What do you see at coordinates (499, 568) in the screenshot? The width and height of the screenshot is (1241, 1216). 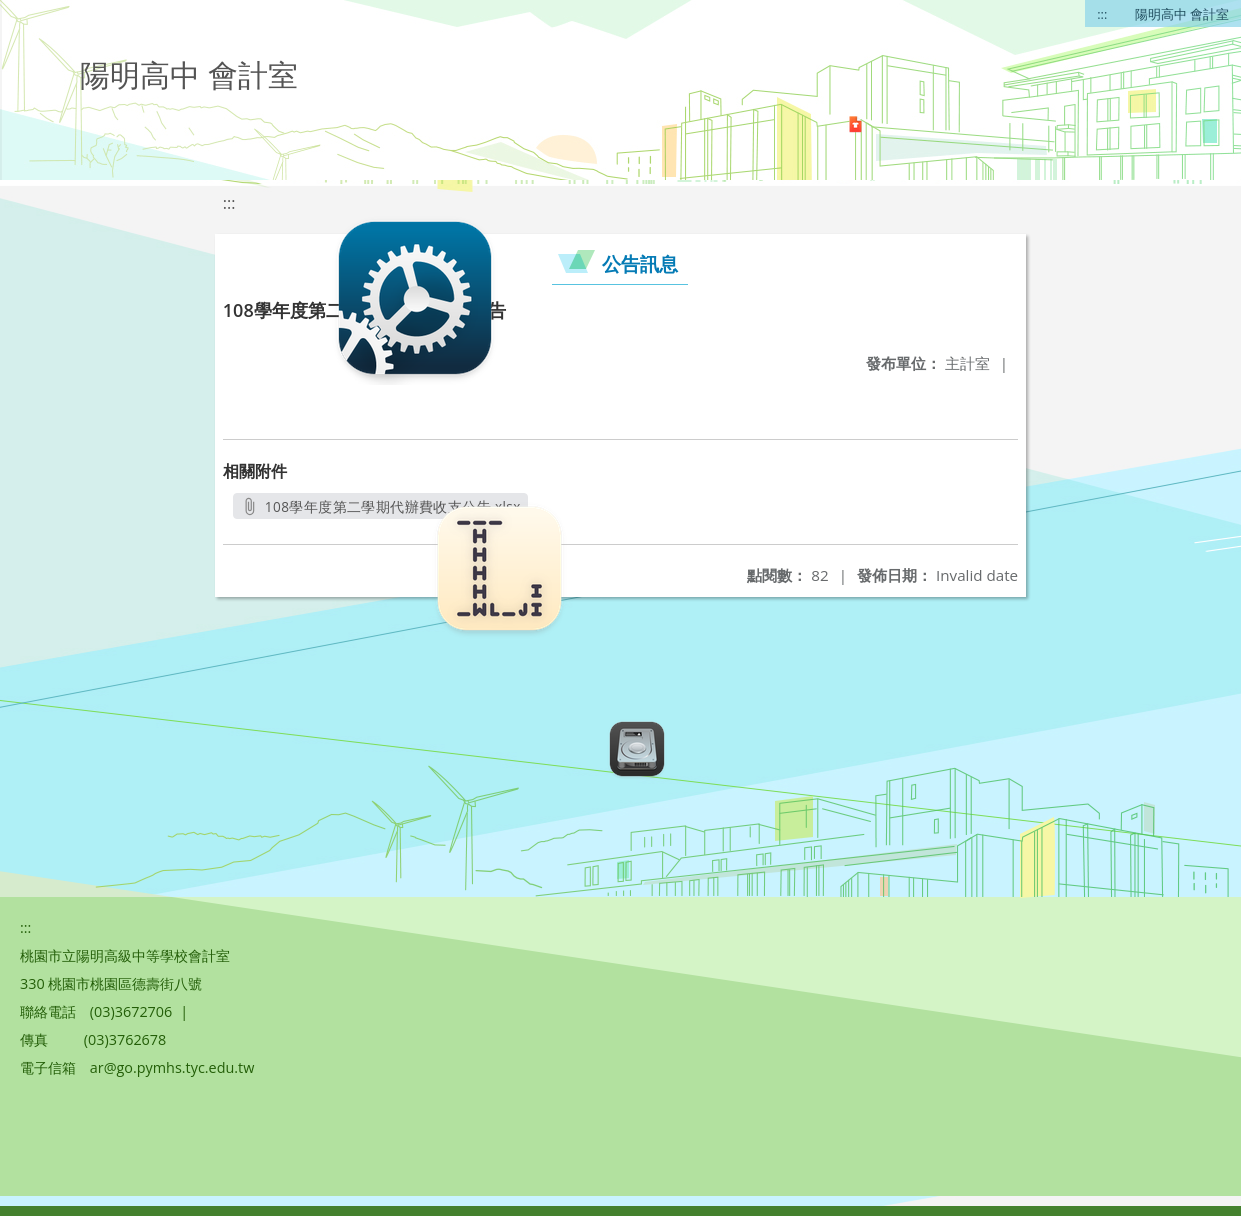 I see `open letterpress text editor app` at bounding box center [499, 568].